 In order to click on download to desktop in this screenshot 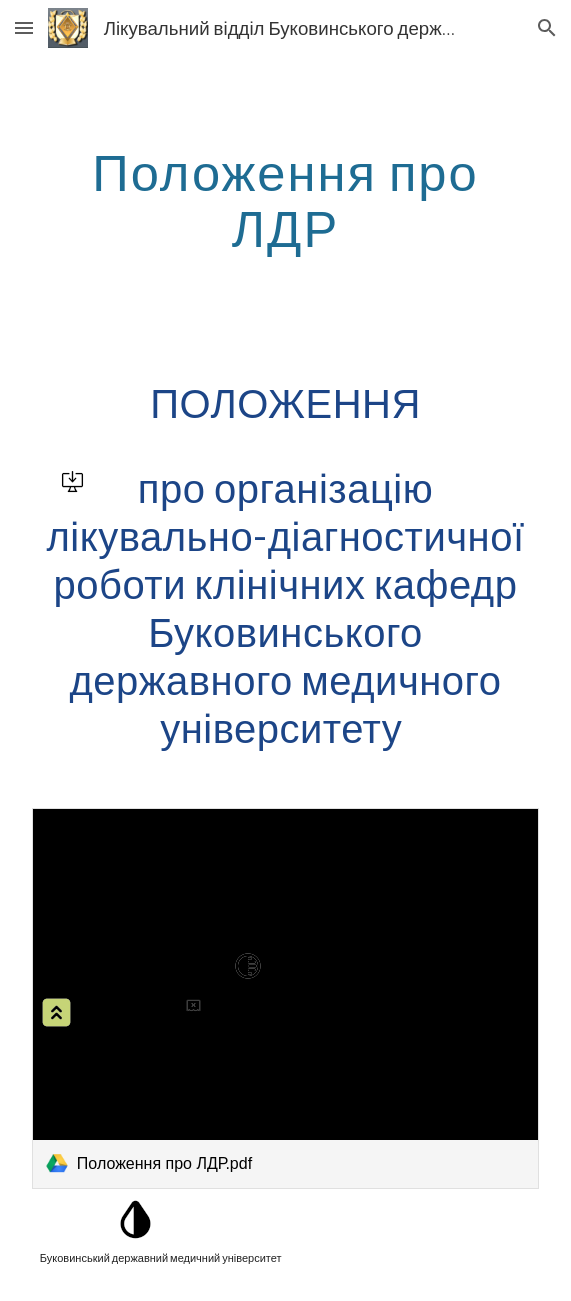, I will do `click(72, 482)`.